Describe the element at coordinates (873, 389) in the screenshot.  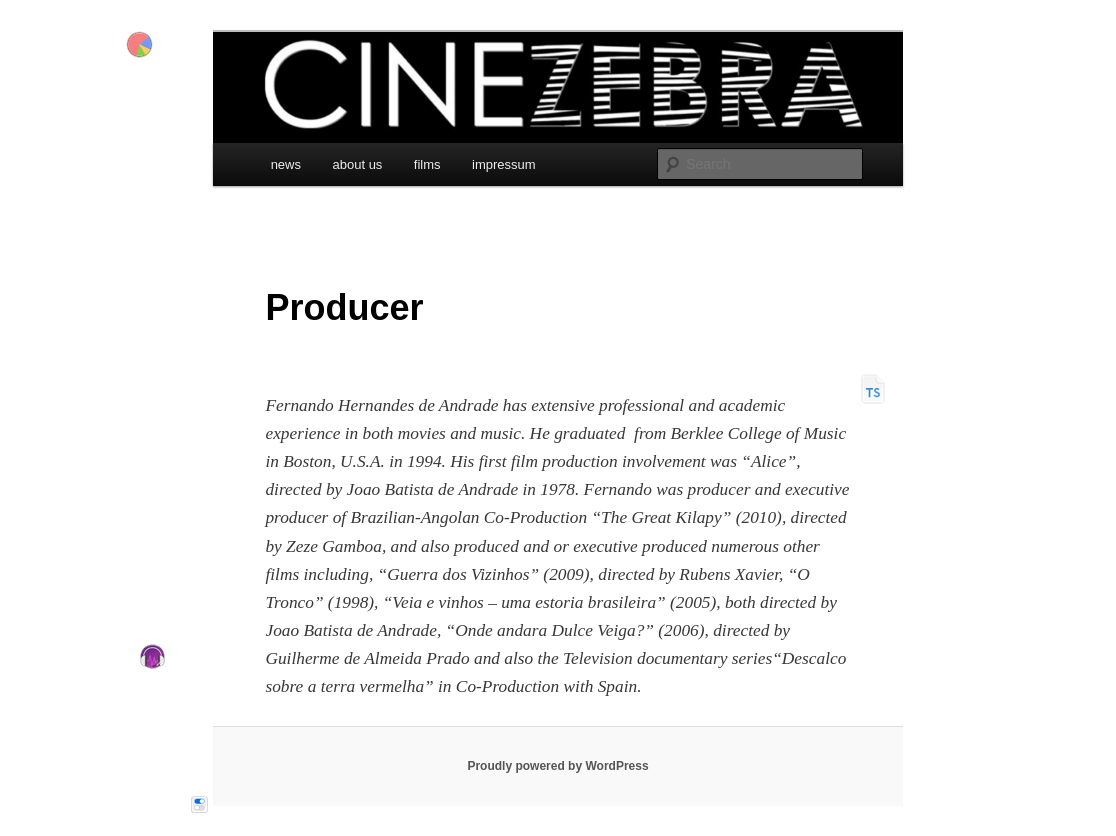
I see `a typescript source code file` at that location.